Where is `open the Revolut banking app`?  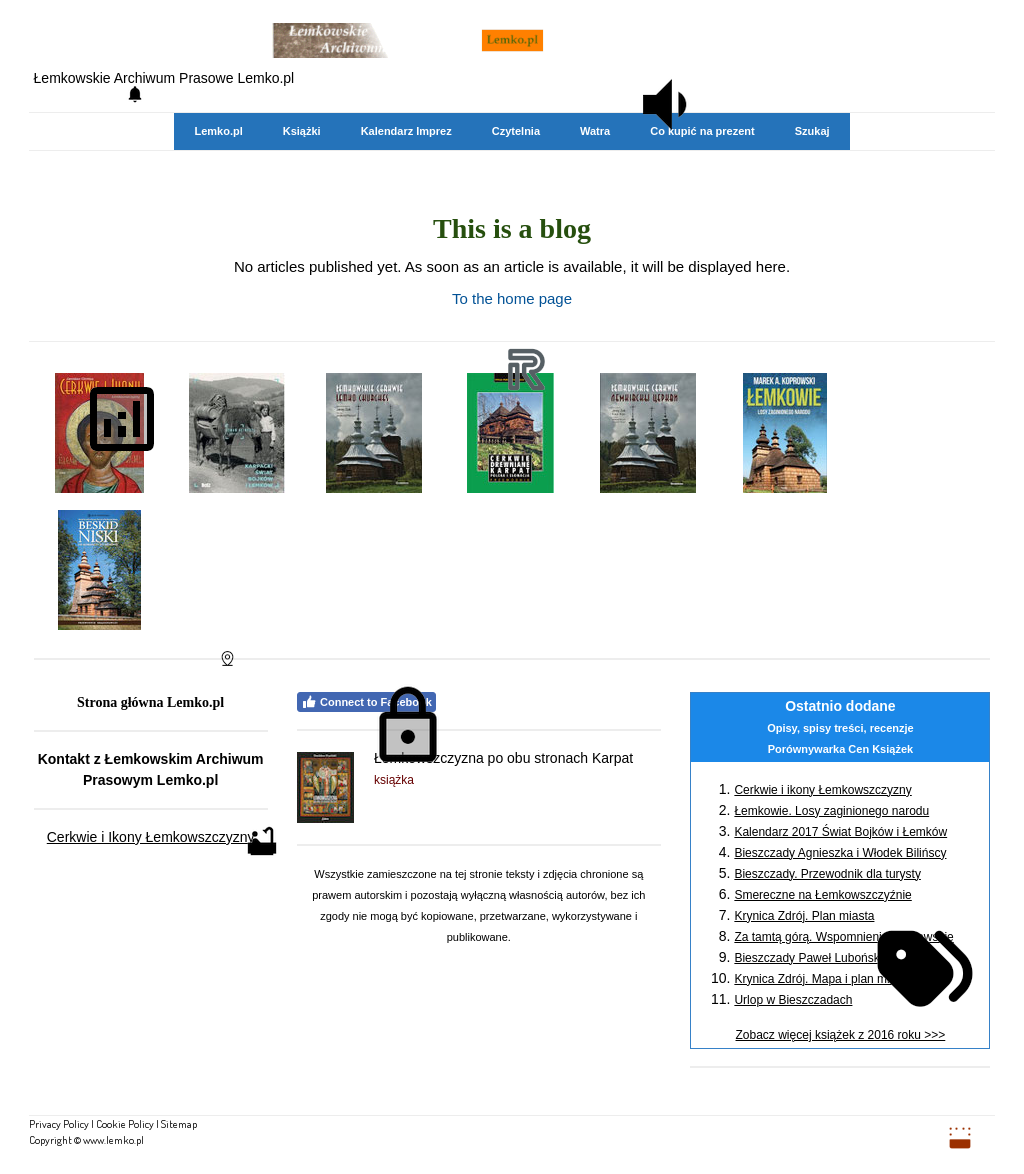 open the Revolut banking app is located at coordinates (526, 369).